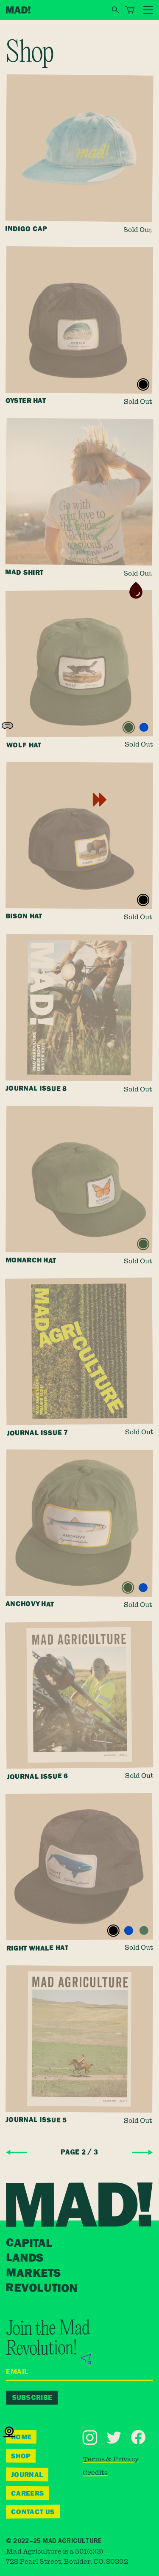 This screenshot has height=2576, width=159. What do you see at coordinates (99, 799) in the screenshot?
I see `skip forward or fast forward` at bounding box center [99, 799].